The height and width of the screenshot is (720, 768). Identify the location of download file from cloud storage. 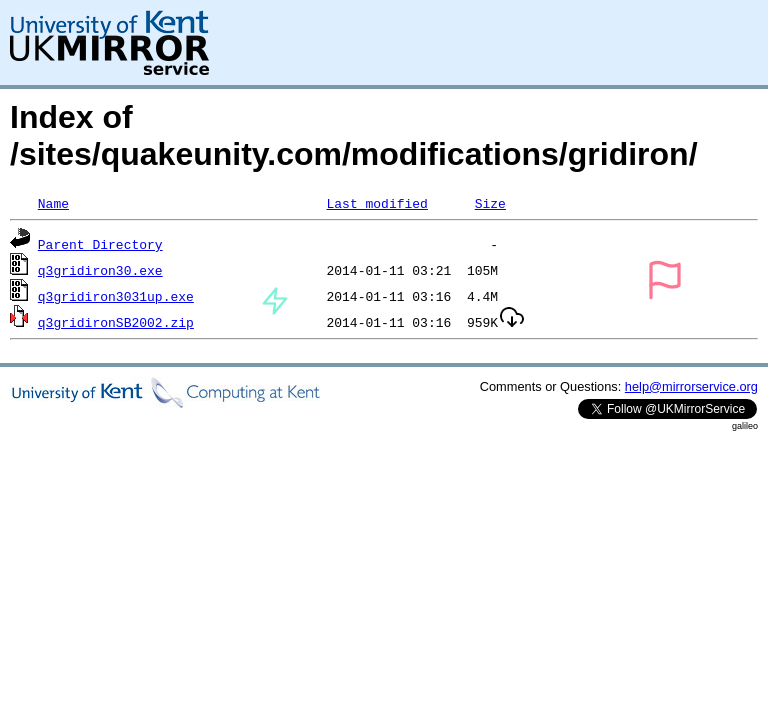
(512, 317).